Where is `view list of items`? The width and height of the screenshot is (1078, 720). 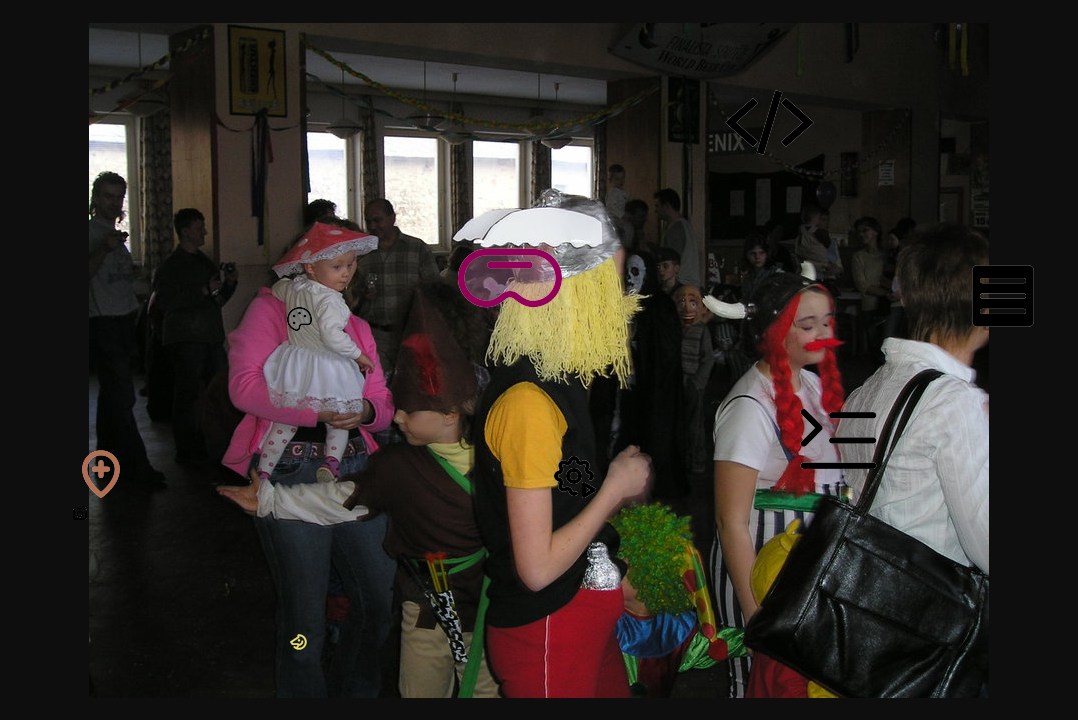
view list of items is located at coordinates (1003, 296).